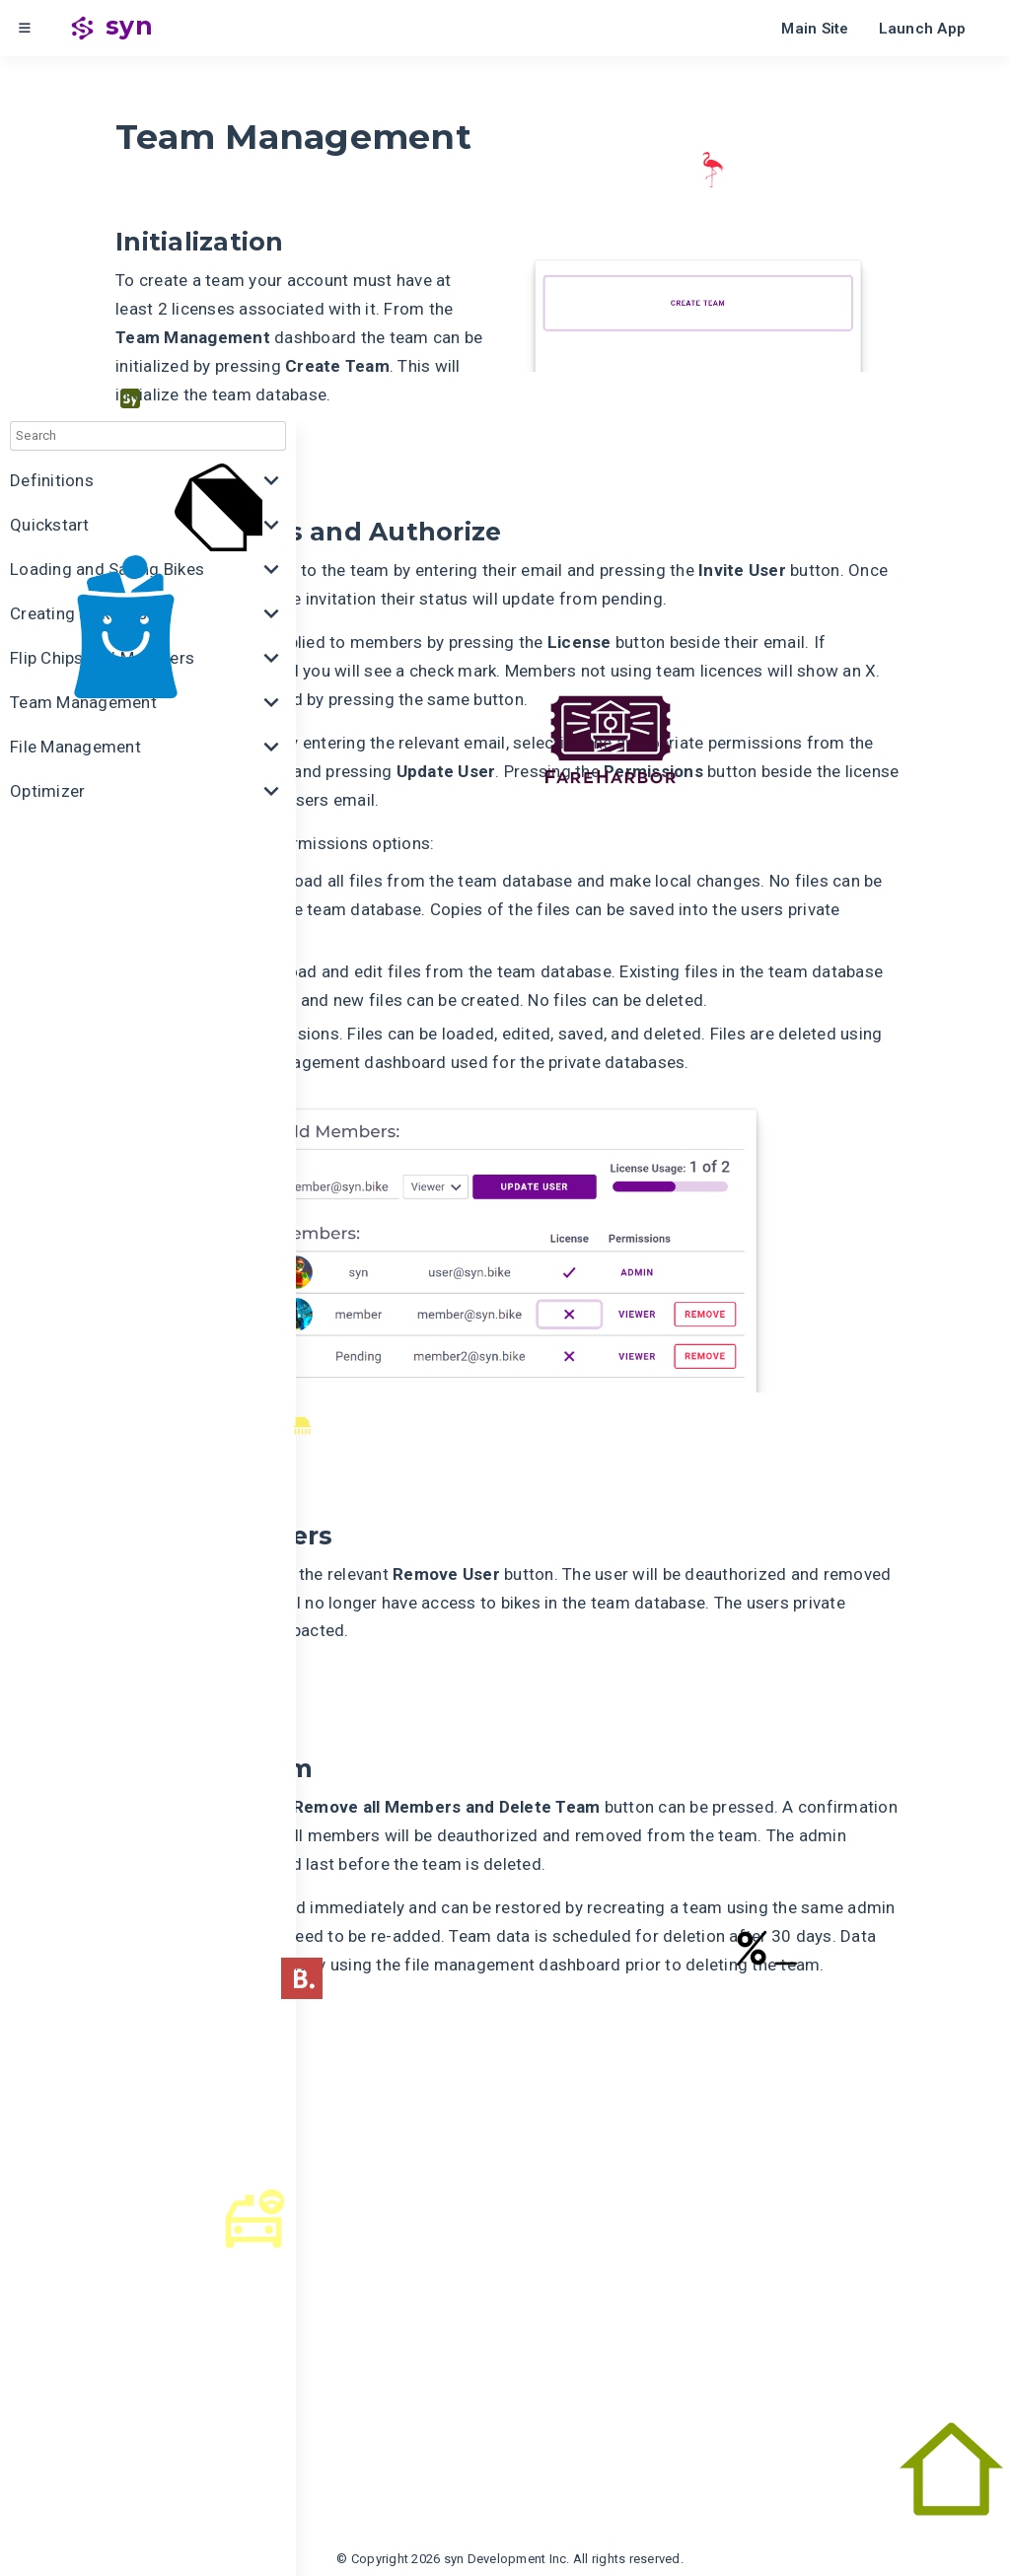 Image resolution: width=1010 pixels, height=2576 pixels. I want to click on access FareHarbor booking services, so click(611, 740).